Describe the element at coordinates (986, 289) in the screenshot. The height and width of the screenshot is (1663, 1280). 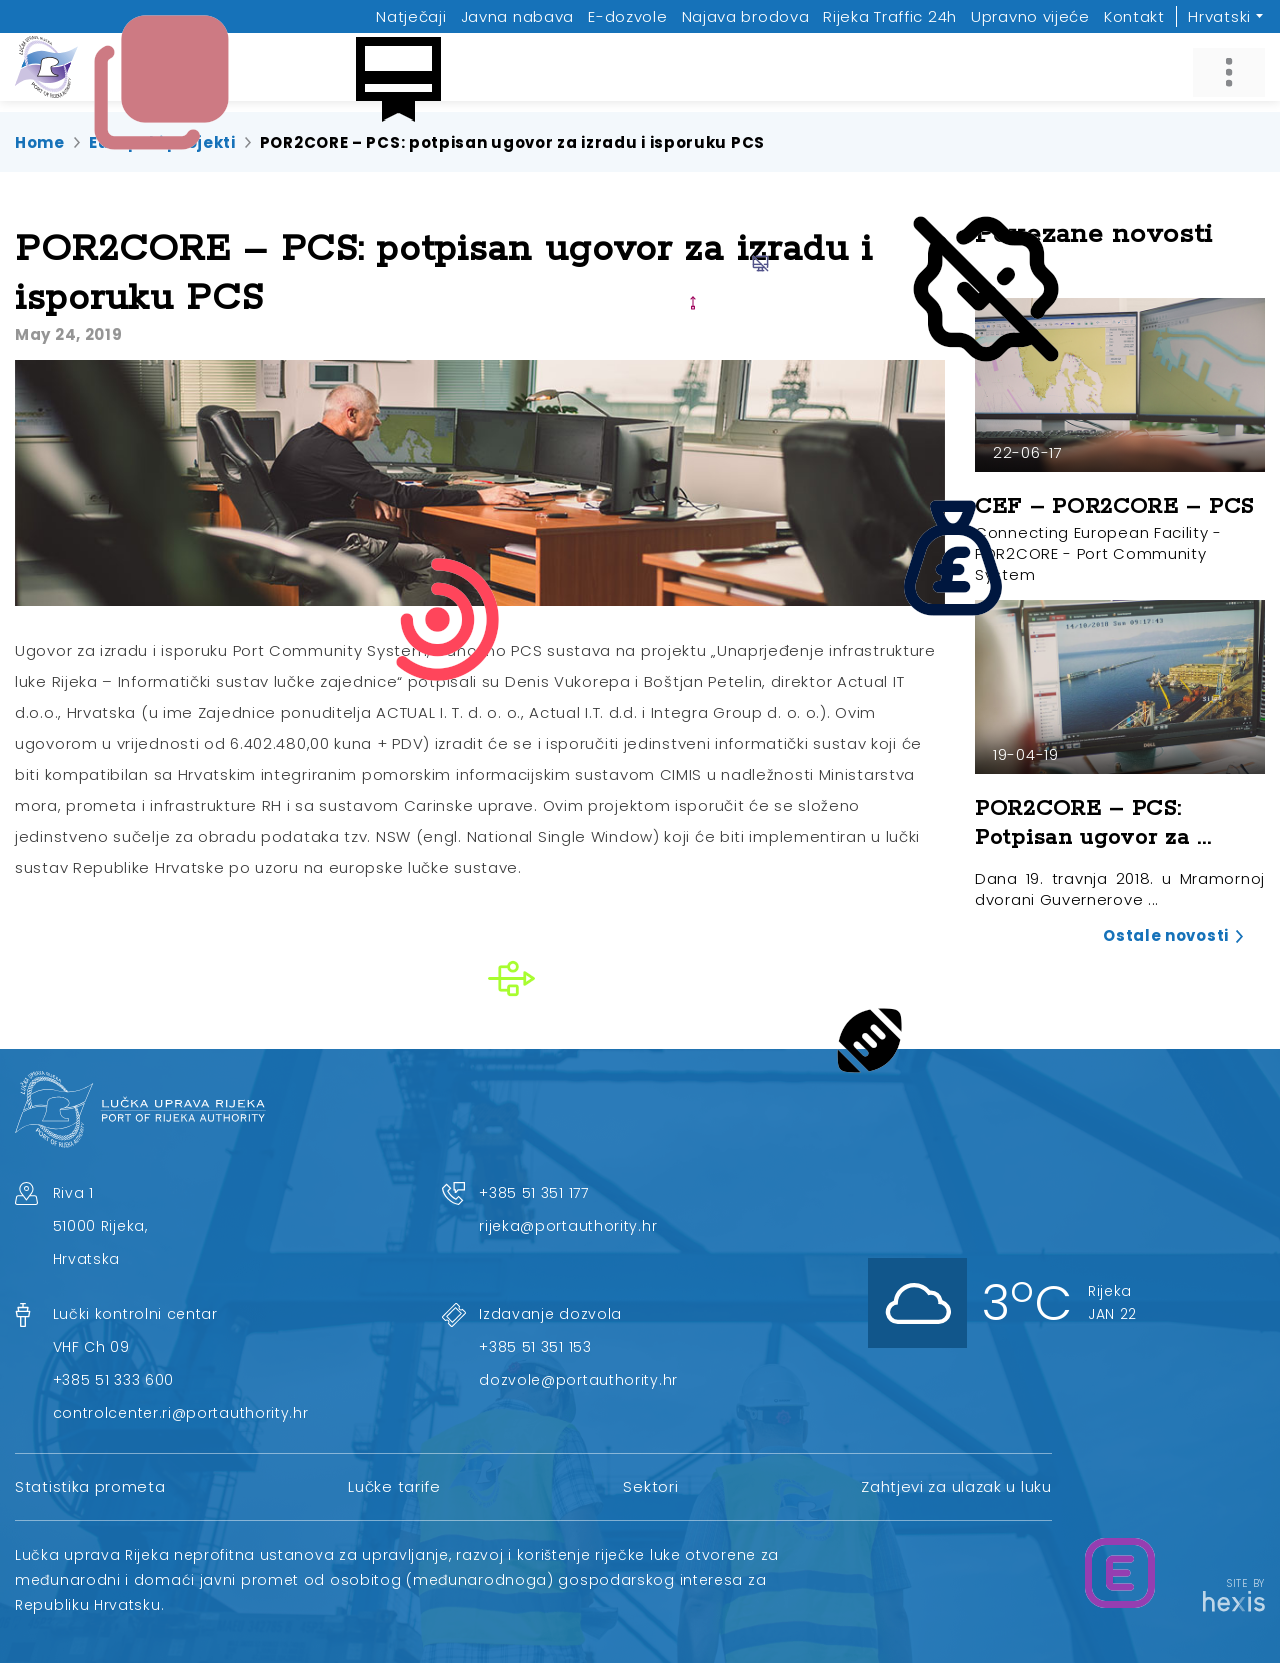
I see `discount or promotion unavailable` at that location.